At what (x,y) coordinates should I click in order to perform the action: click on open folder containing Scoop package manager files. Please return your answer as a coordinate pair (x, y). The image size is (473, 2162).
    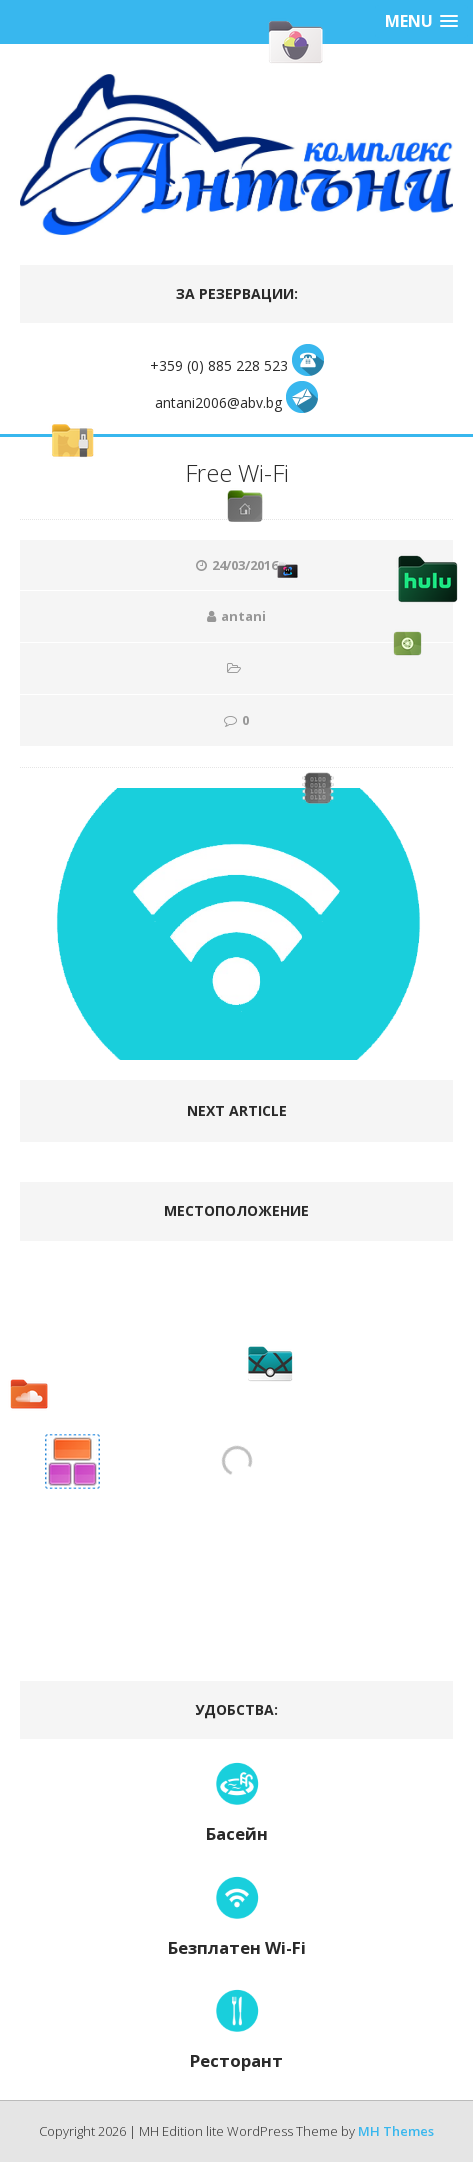
    Looking at the image, I should click on (295, 43).